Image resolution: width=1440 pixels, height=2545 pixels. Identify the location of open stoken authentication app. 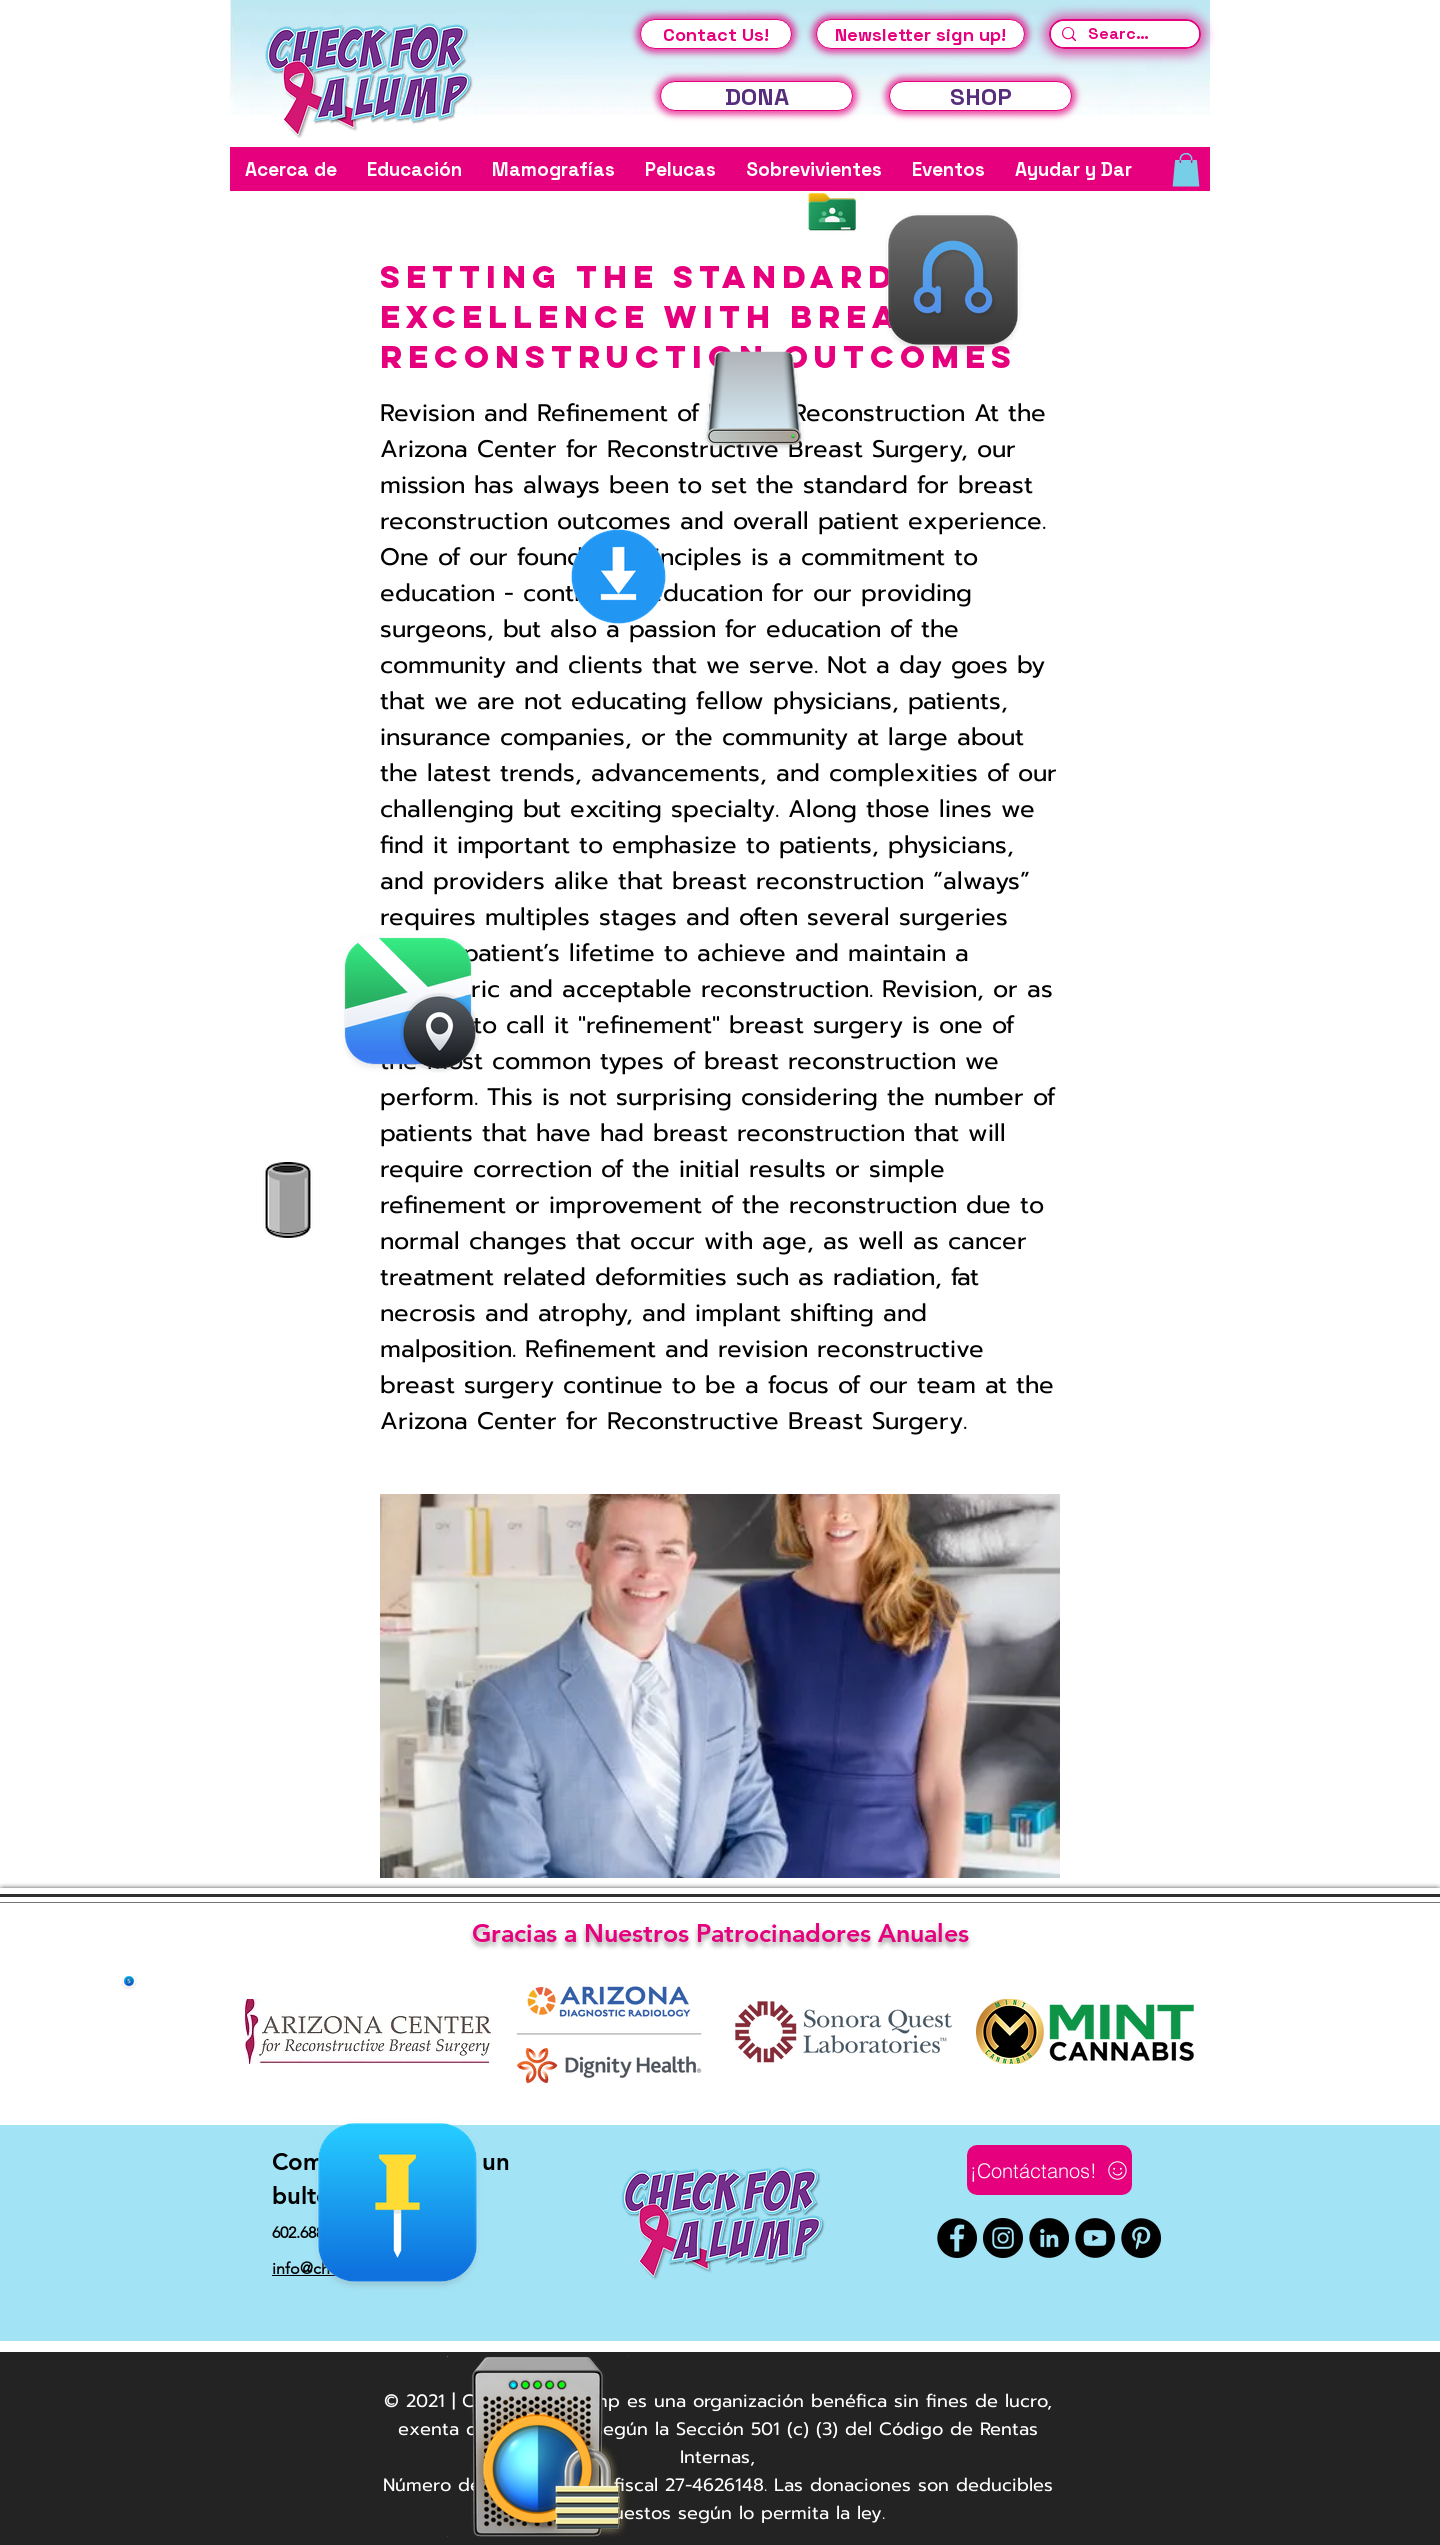
(129, 1981).